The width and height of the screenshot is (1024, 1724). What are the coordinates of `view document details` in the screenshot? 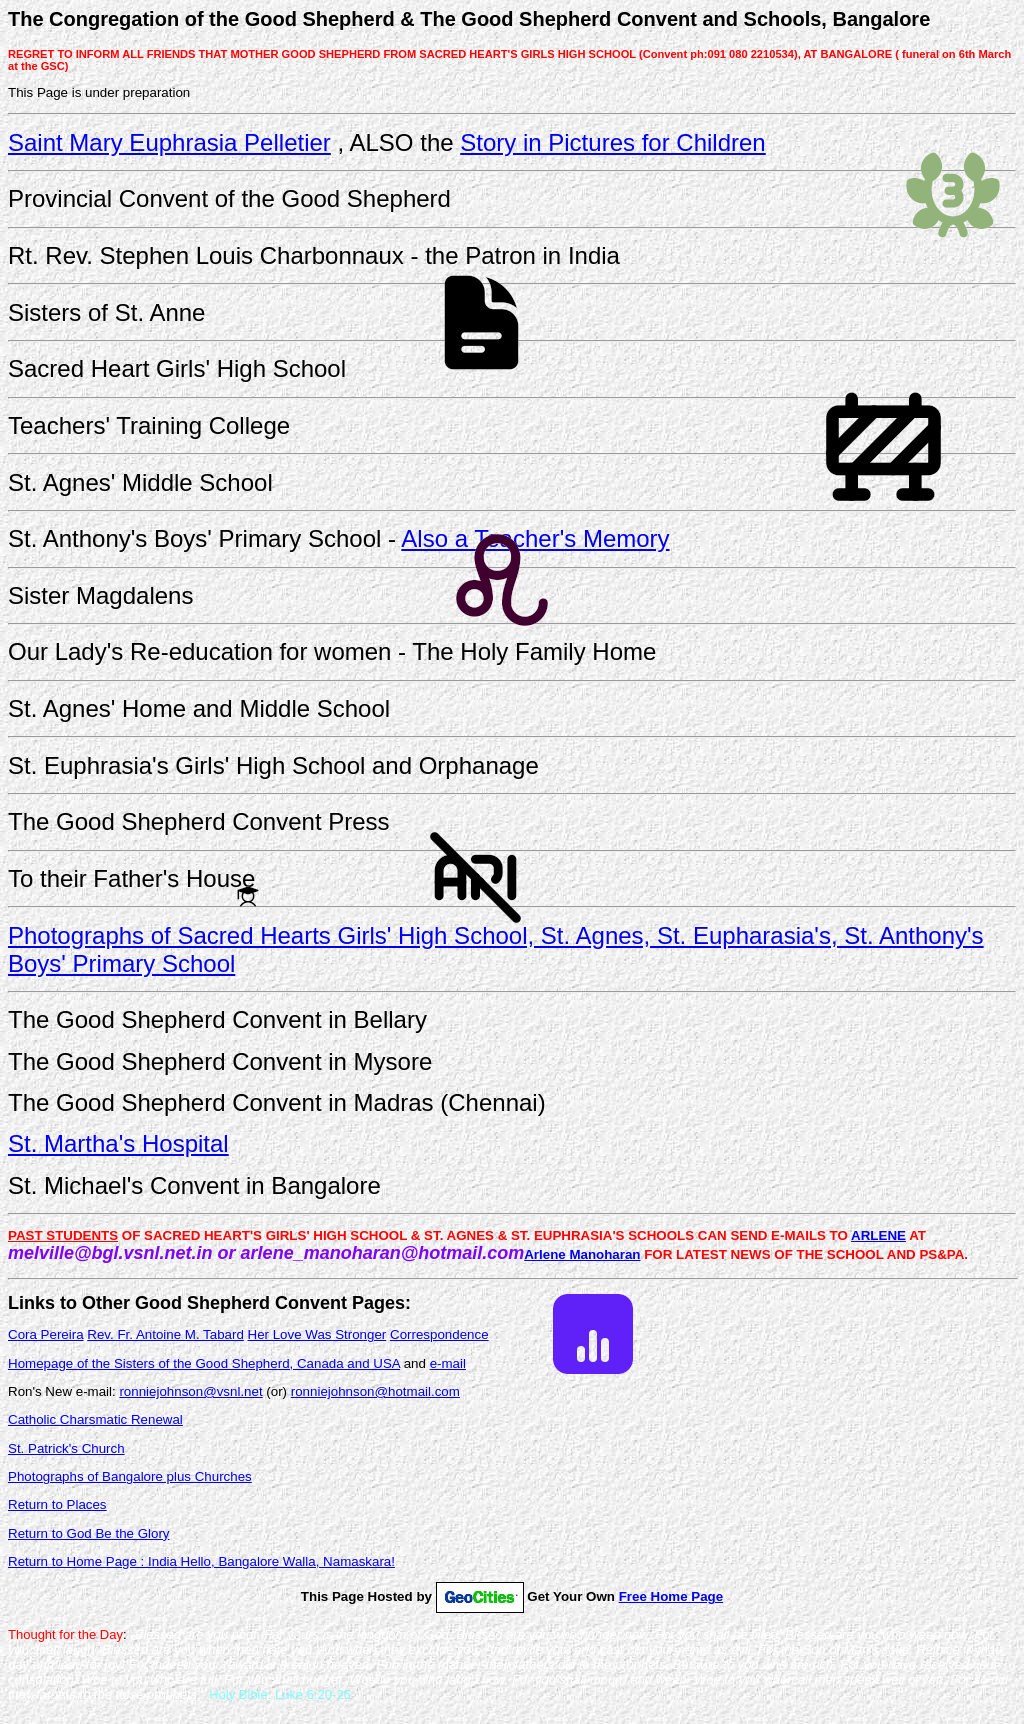 It's located at (481, 322).